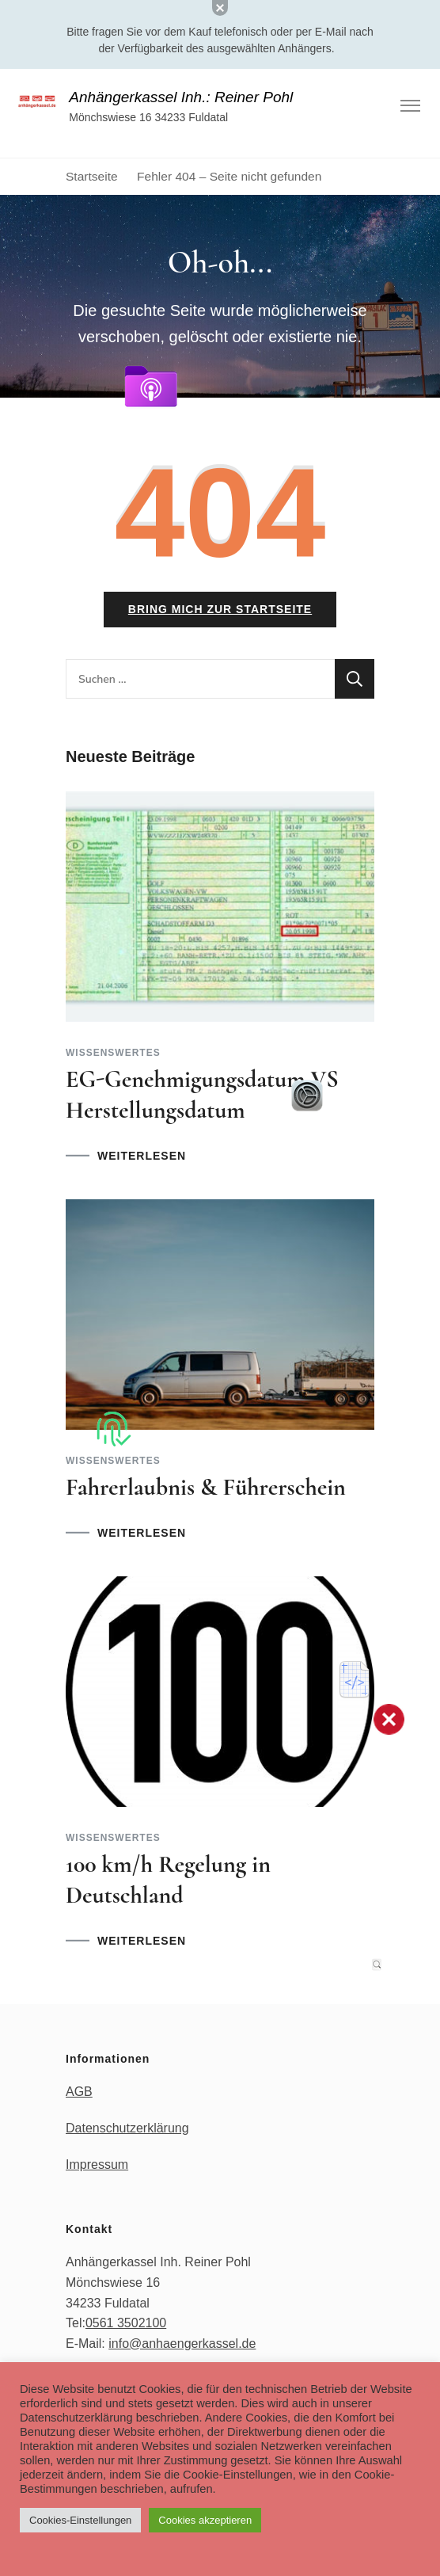  What do you see at coordinates (307, 1096) in the screenshot?
I see `open system preferences or settings` at bounding box center [307, 1096].